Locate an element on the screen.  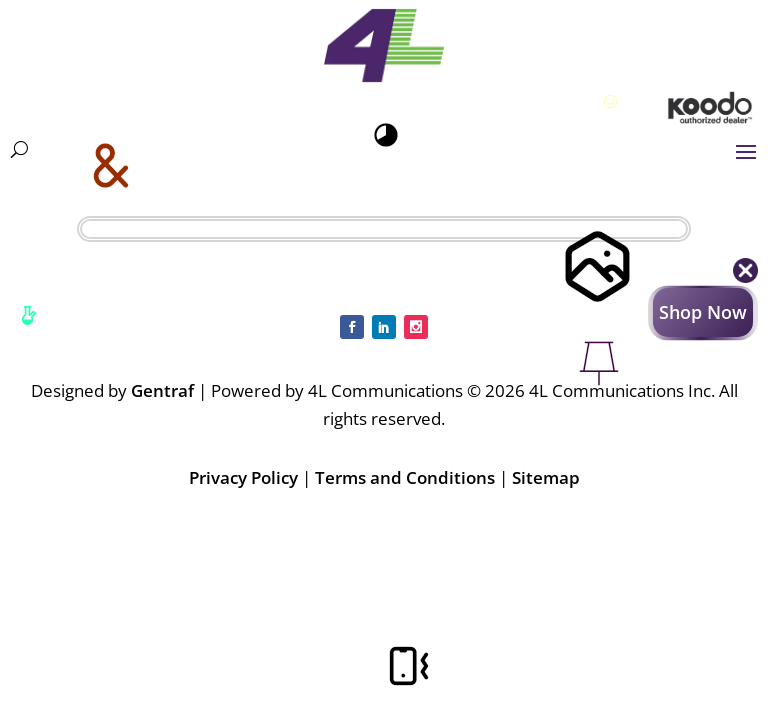
indicates 66% progress or completion is located at coordinates (386, 135).